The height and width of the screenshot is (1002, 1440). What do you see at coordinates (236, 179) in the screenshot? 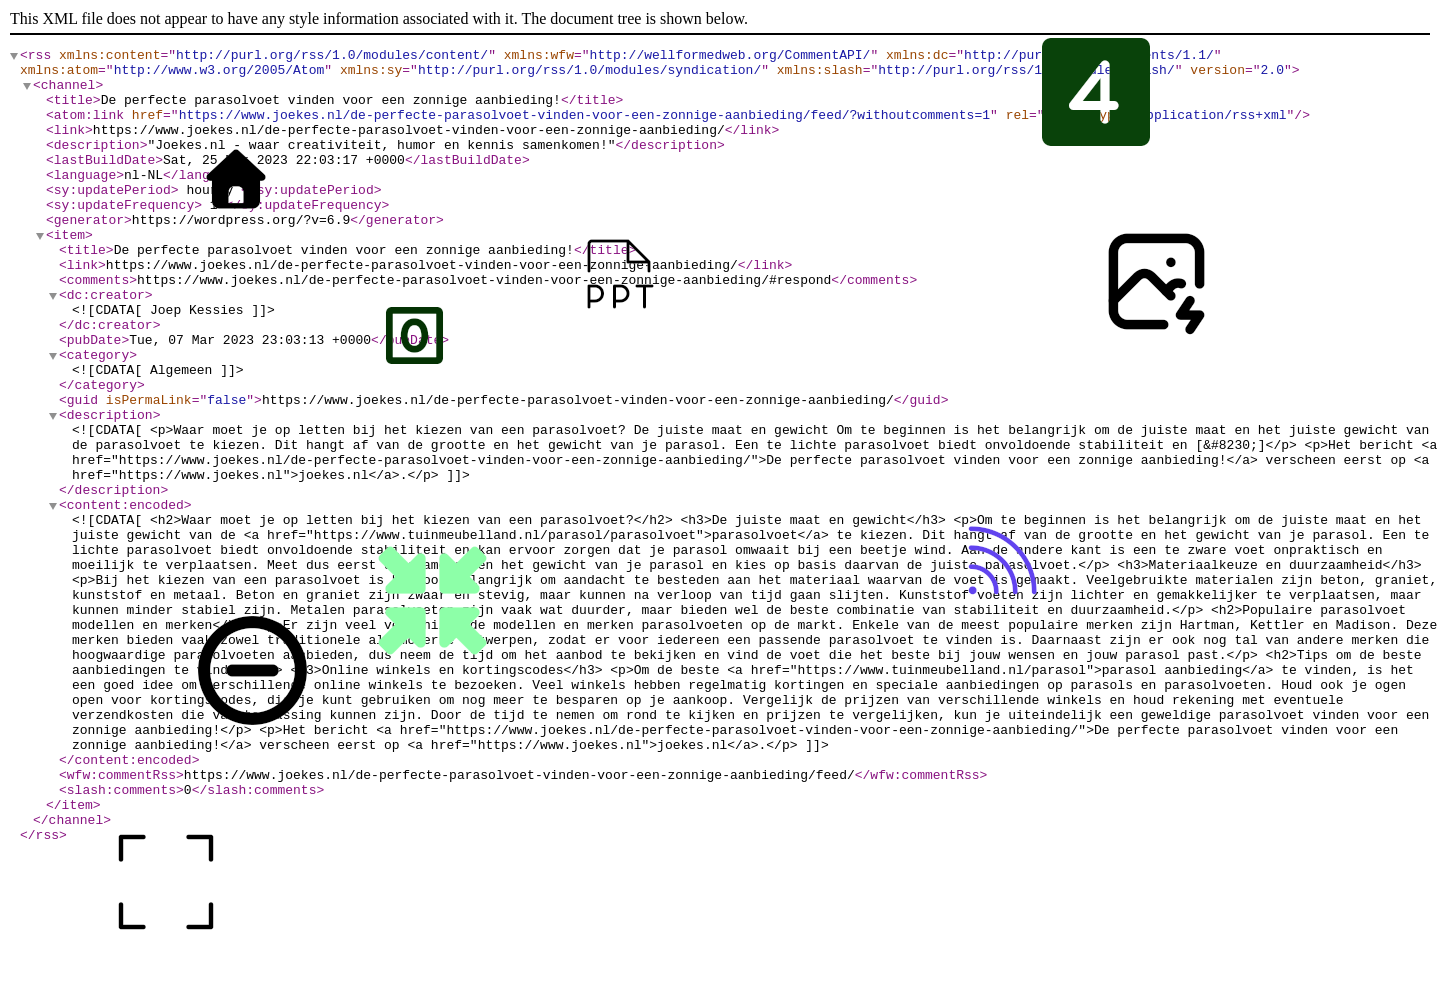
I see `navigate to home screen` at bounding box center [236, 179].